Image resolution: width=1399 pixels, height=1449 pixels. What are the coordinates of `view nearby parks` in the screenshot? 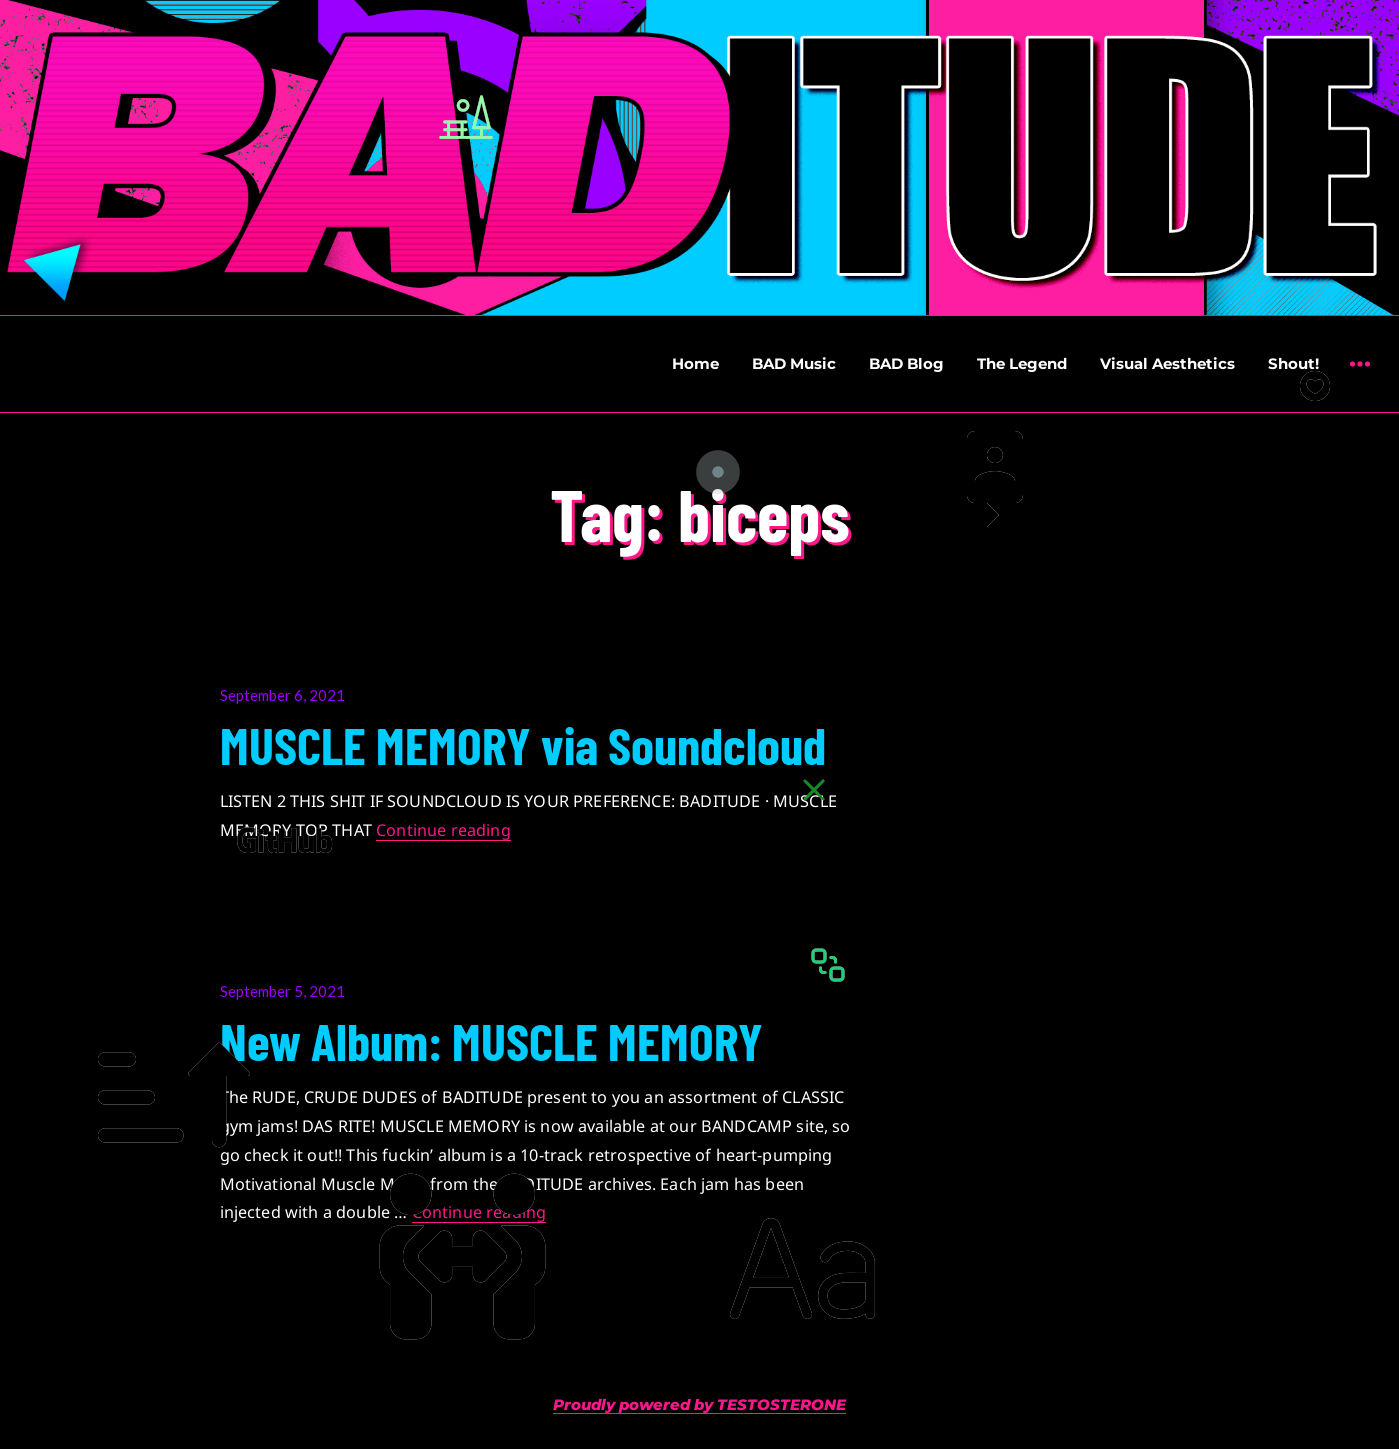 It's located at (466, 120).